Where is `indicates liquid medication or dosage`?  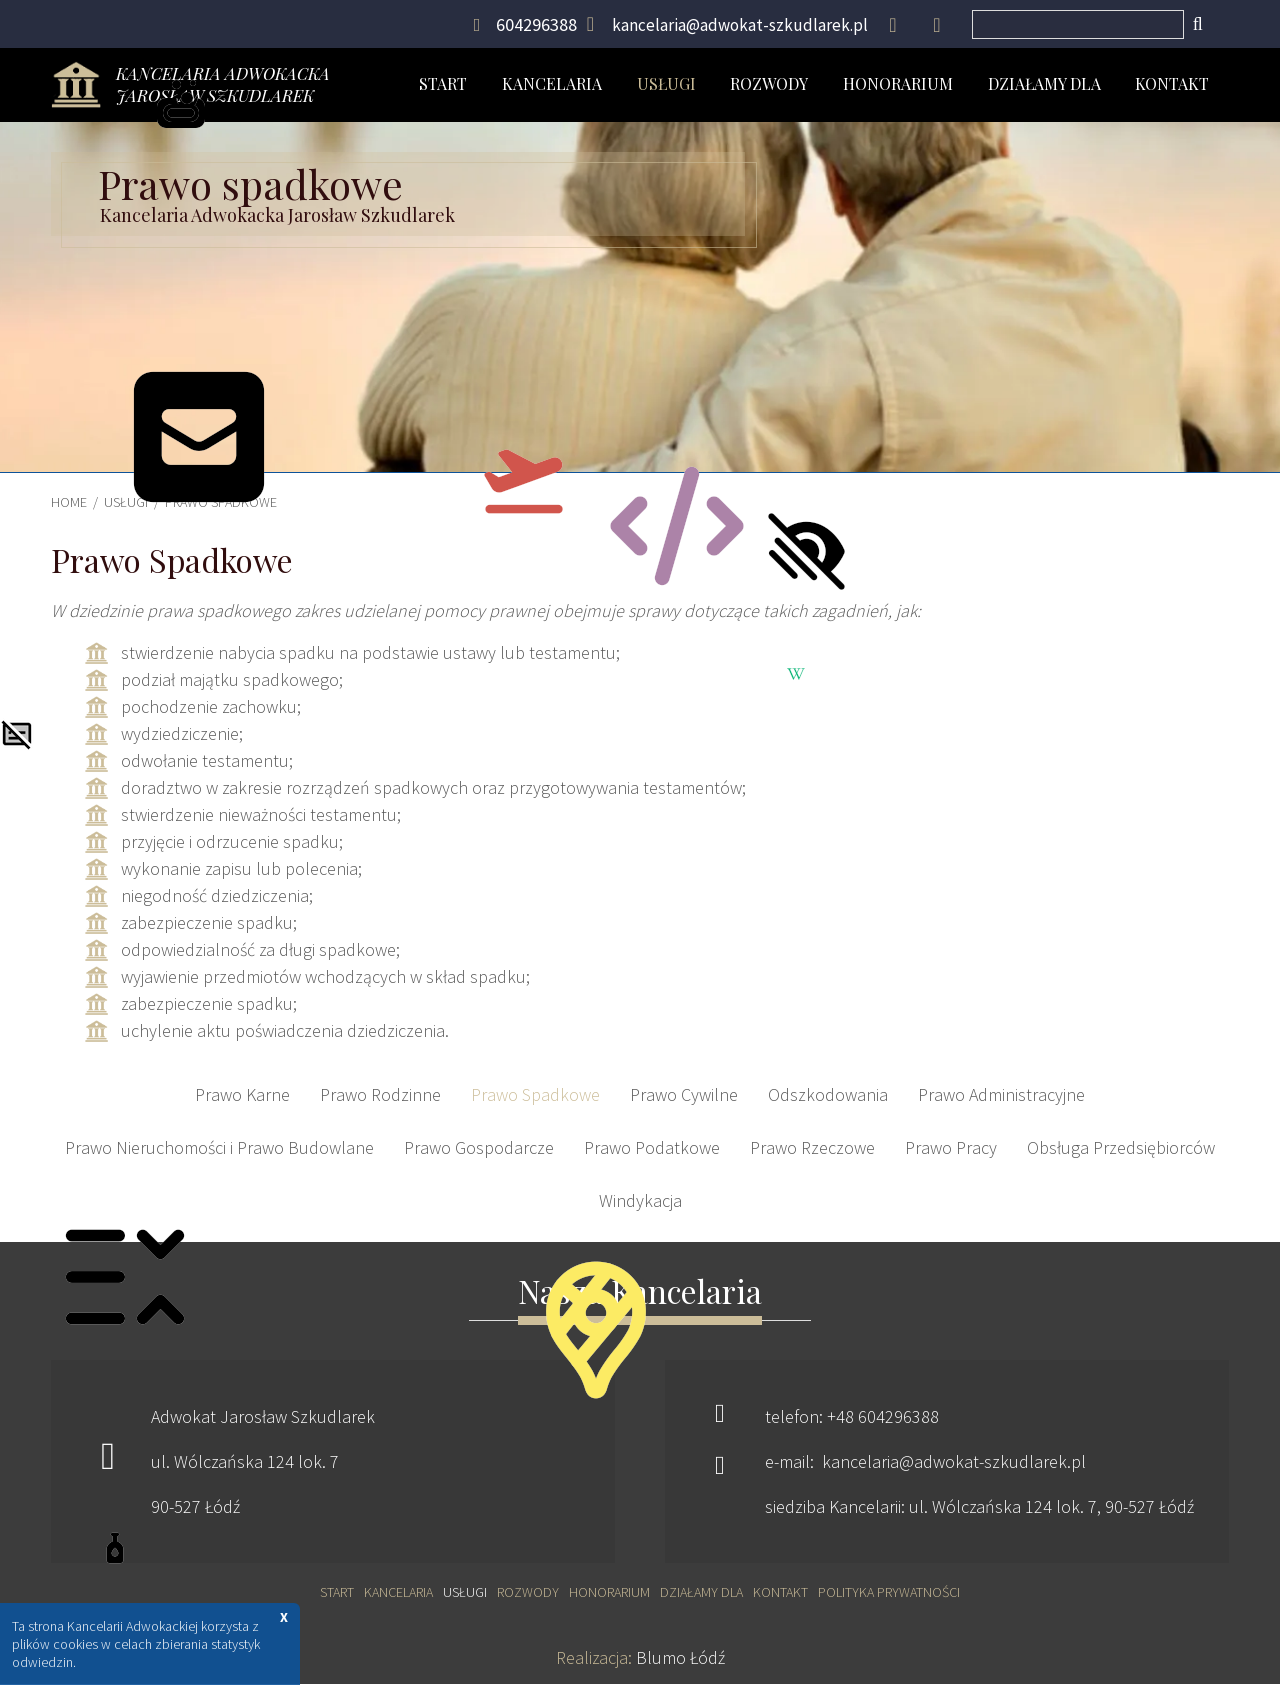 indicates liquid medication or dosage is located at coordinates (115, 1548).